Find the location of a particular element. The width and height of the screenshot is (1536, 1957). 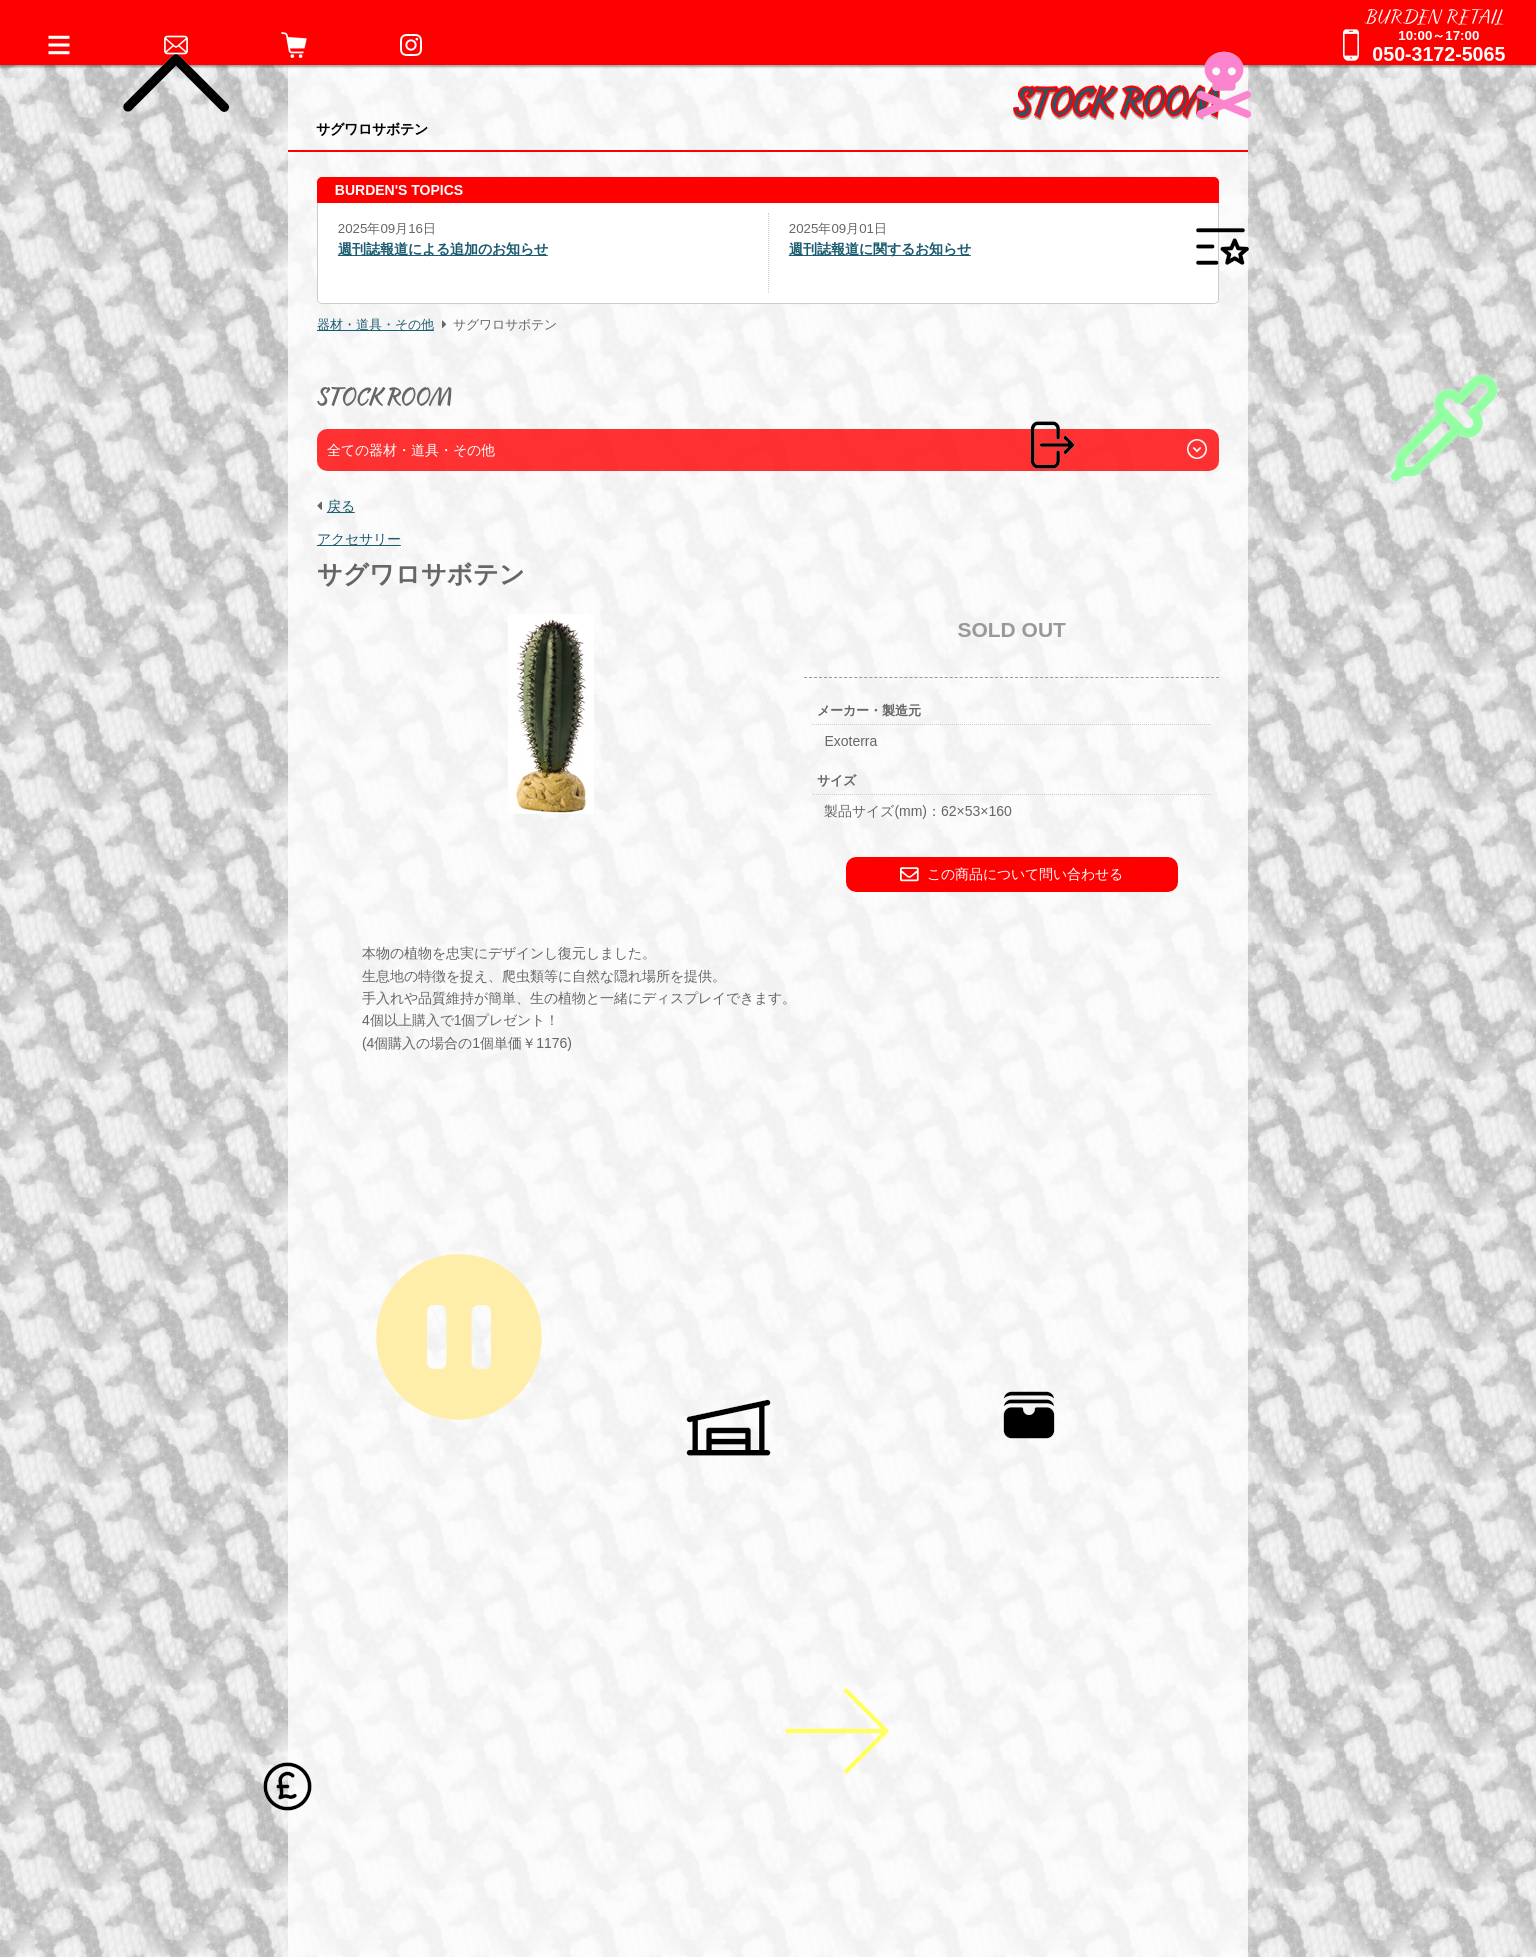

select a color from the canvas is located at coordinates (1444, 428).